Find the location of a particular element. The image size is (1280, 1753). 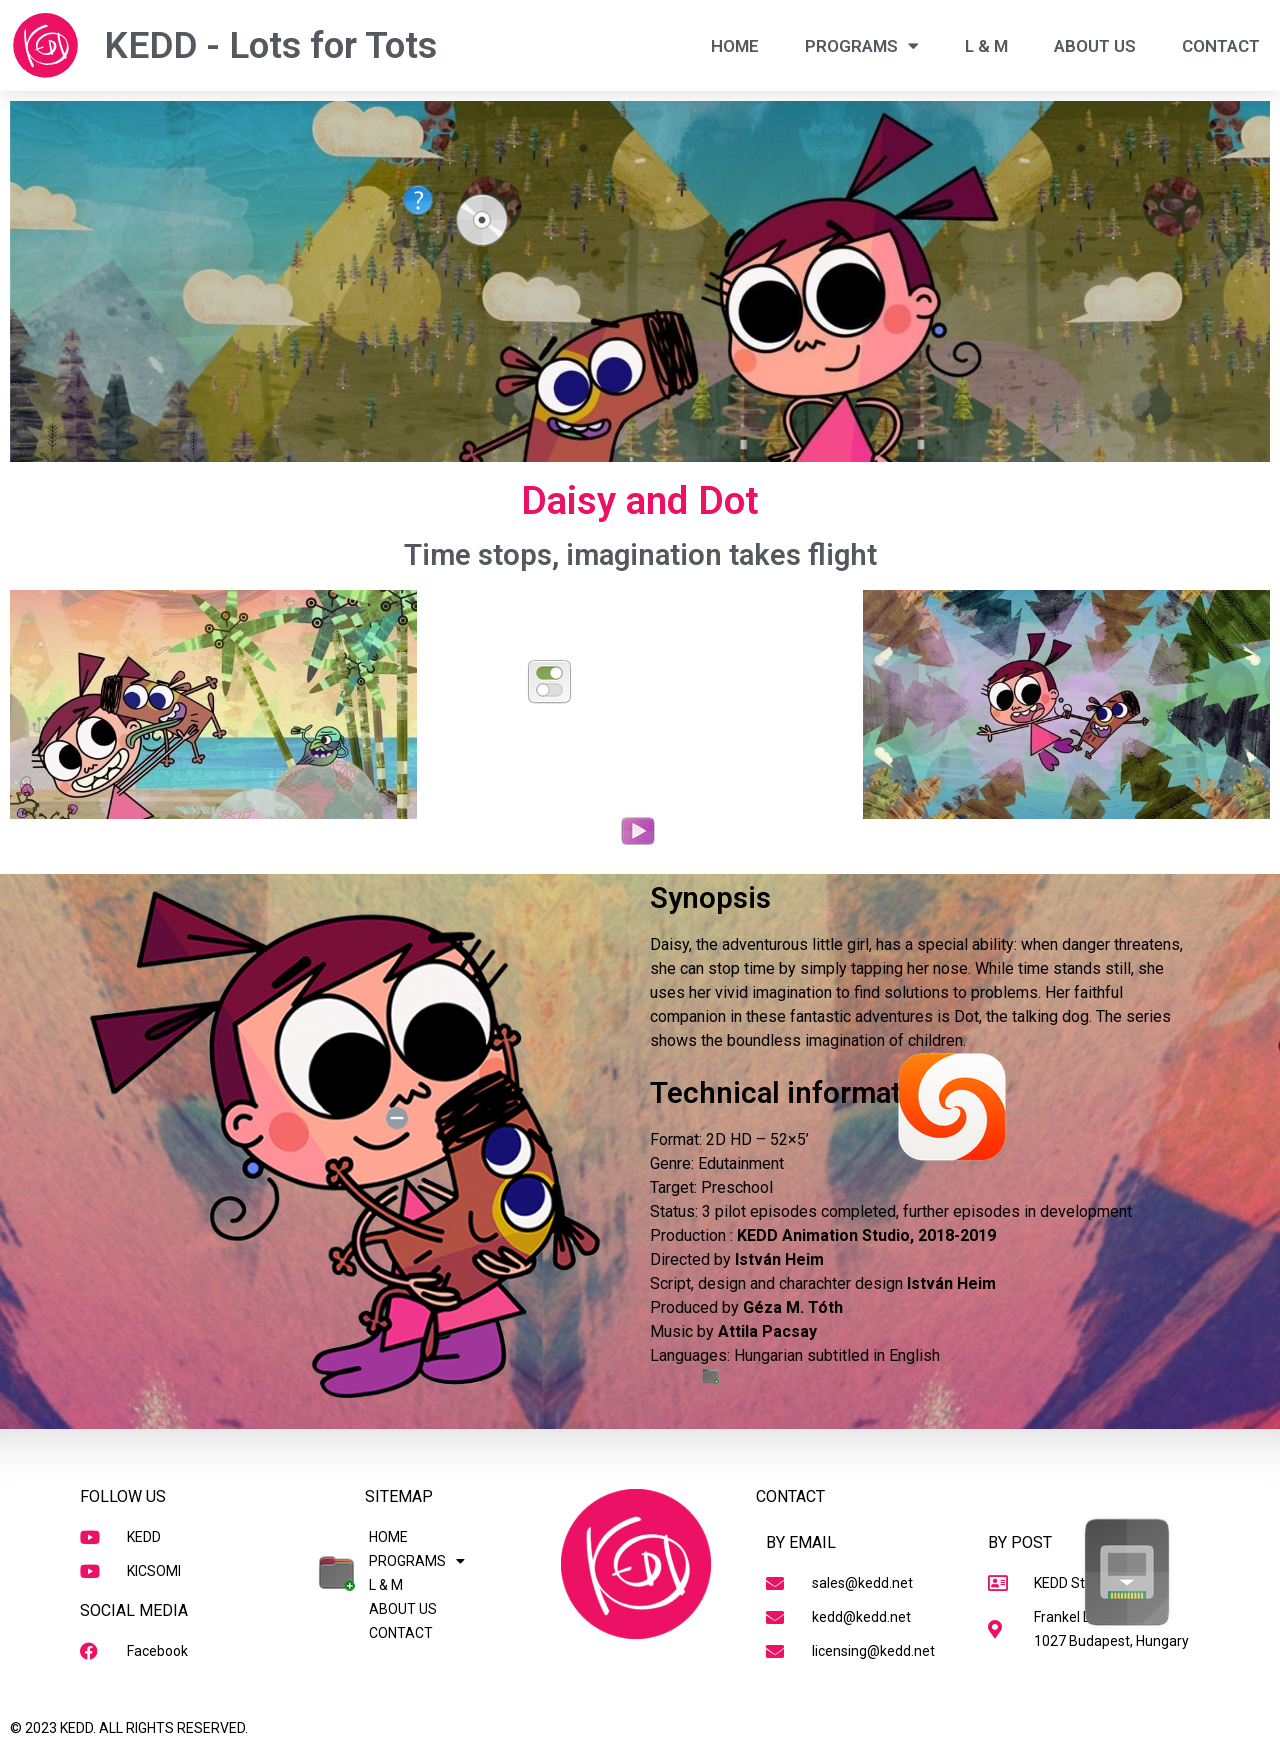

open celluloid media player is located at coordinates (638, 831).